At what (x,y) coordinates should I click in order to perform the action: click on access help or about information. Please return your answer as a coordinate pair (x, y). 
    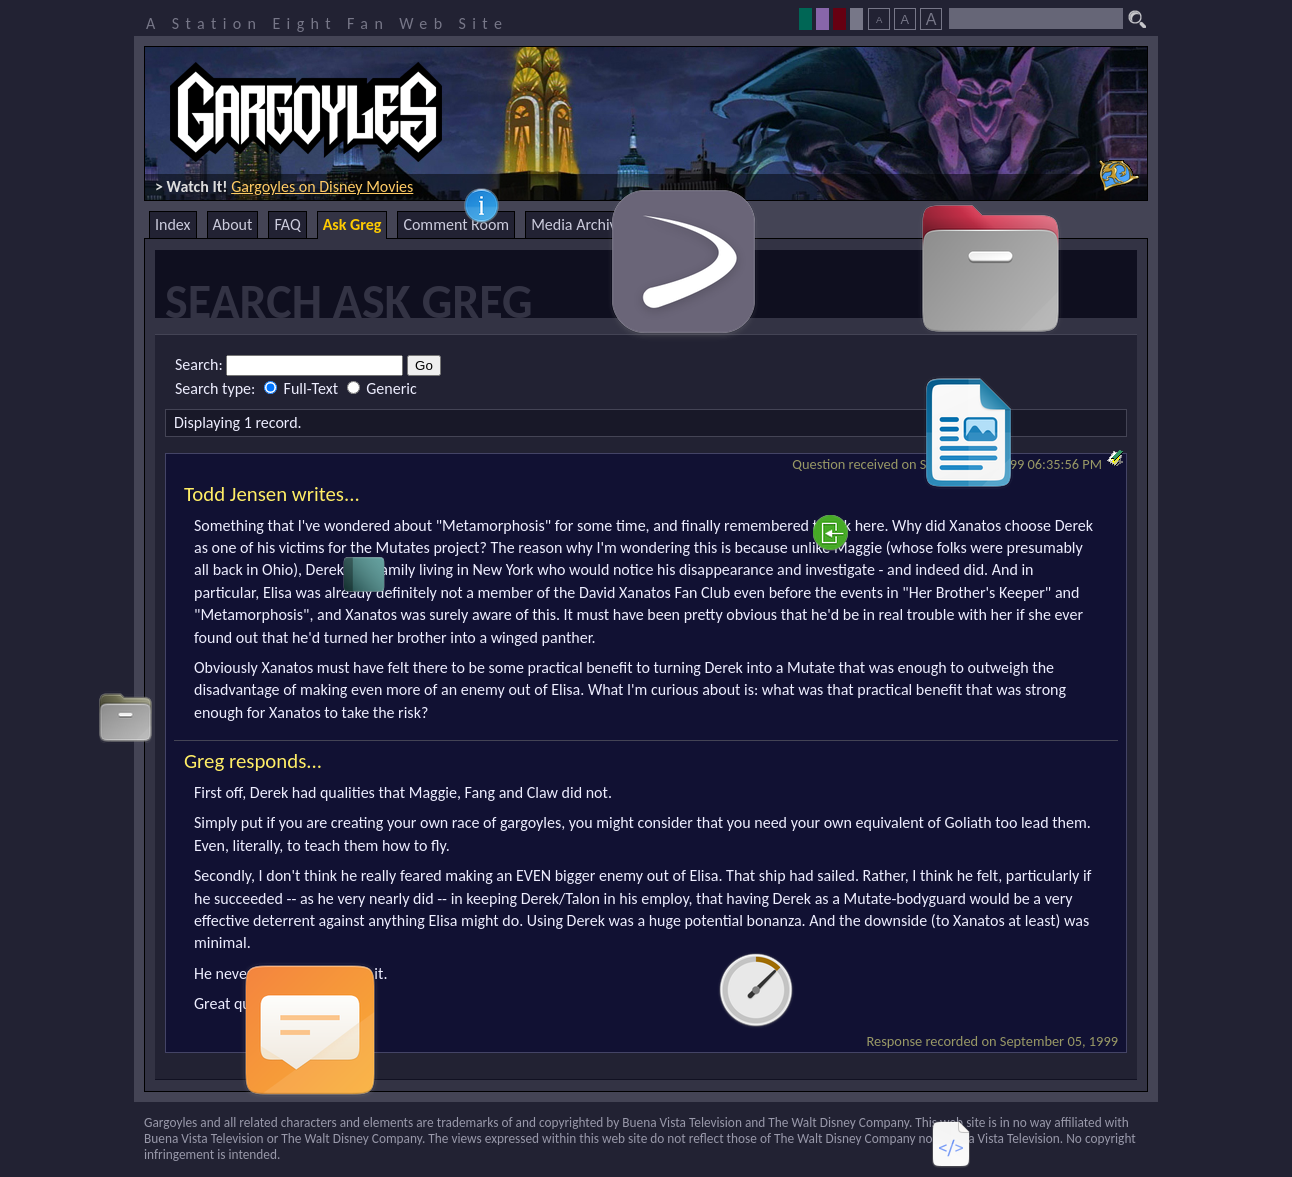
    Looking at the image, I should click on (481, 205).